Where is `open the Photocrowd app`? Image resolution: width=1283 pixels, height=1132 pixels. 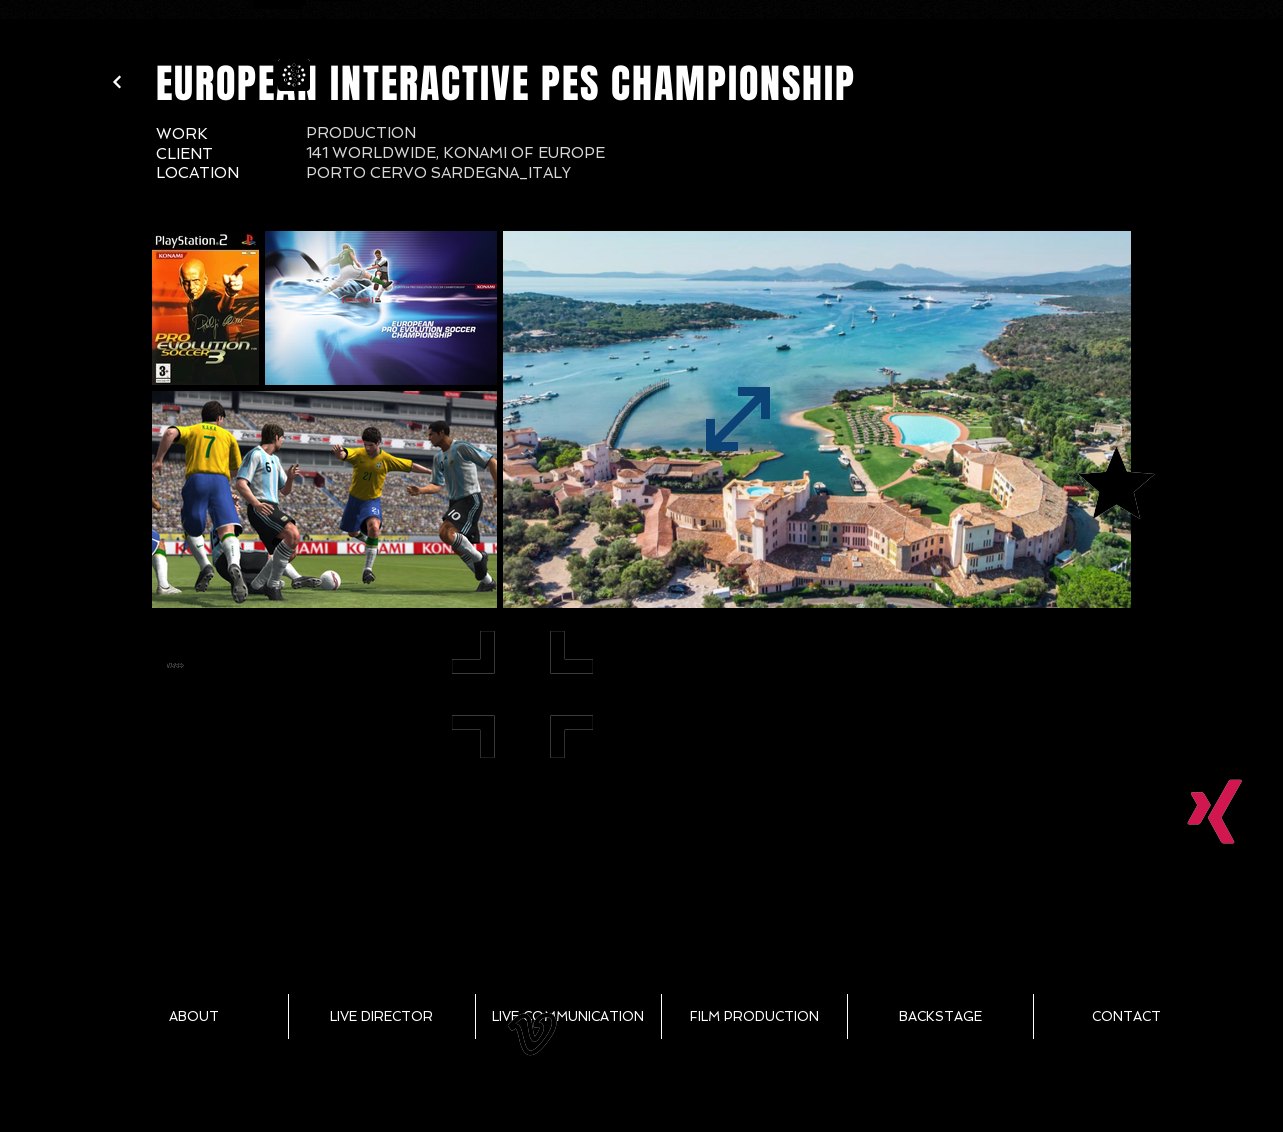
open the Photocrowd app is located at coordinates (294, 75).